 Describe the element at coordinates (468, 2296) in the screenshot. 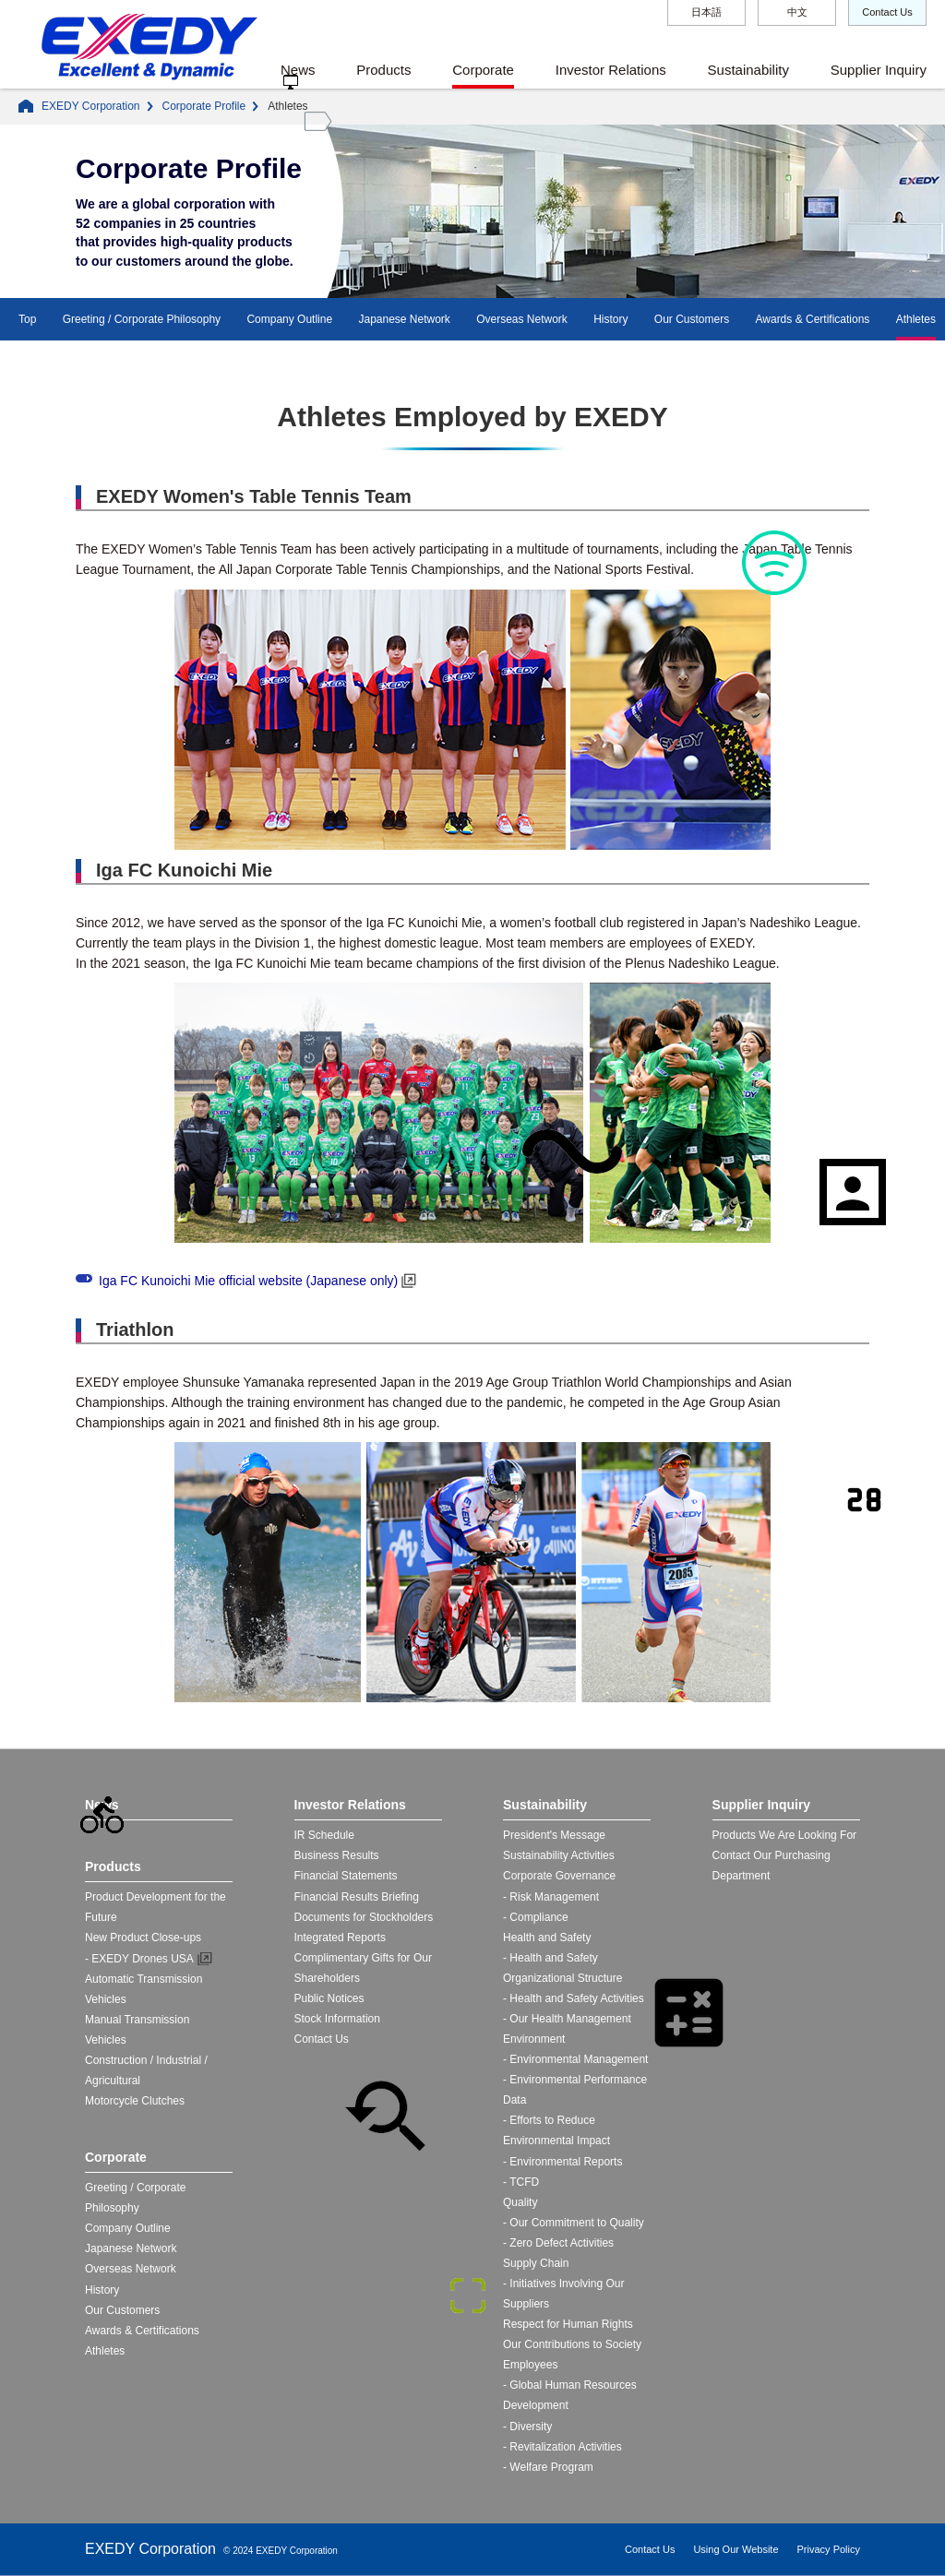

I see `scan a QR code or barcode` at that location.